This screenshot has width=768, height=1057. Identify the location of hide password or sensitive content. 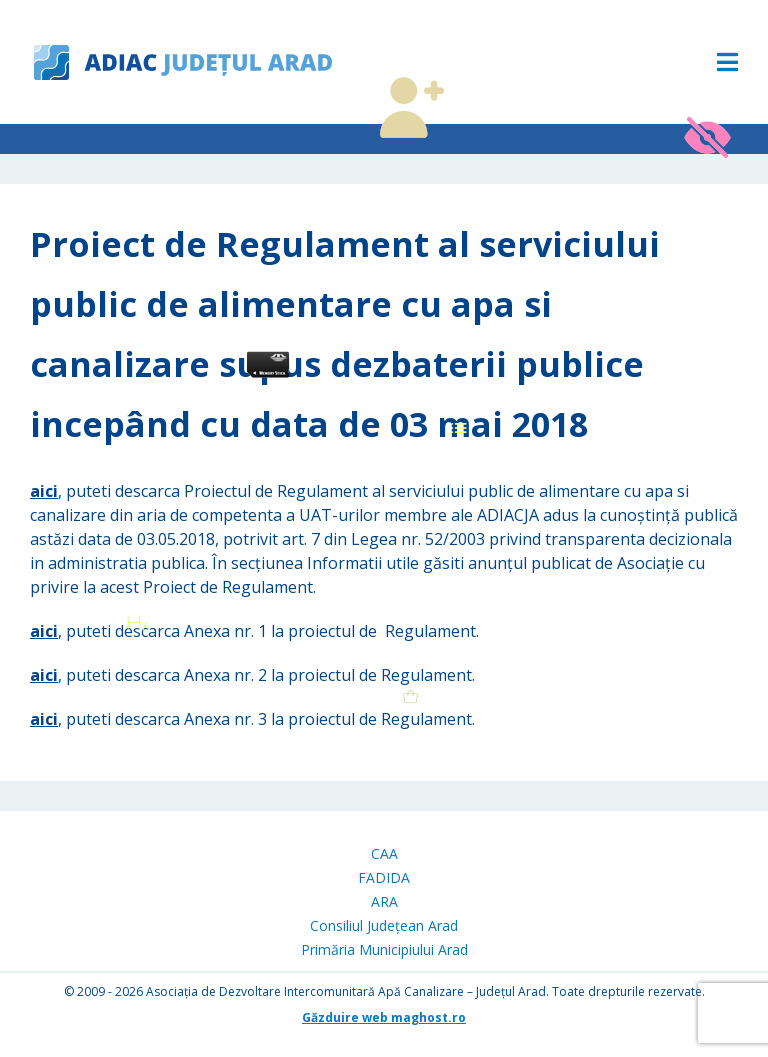
(707, 137).